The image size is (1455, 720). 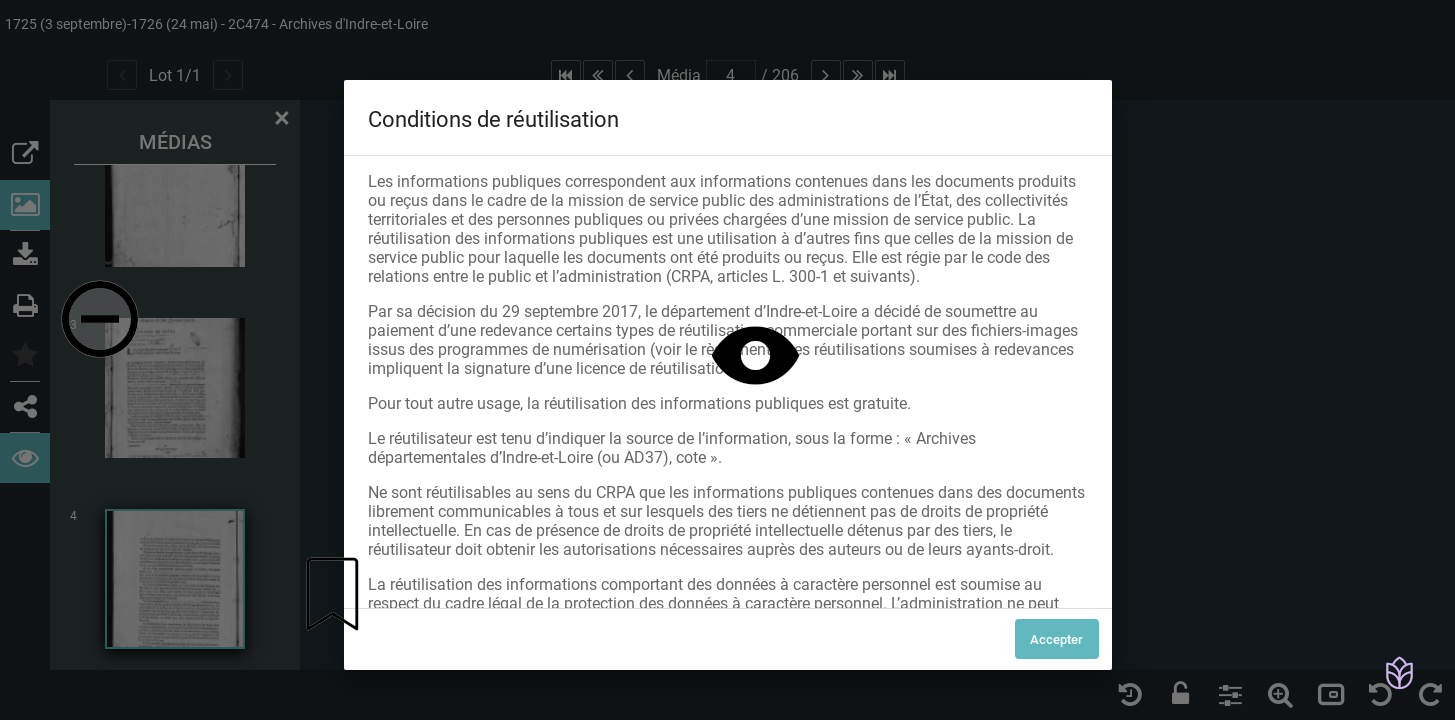 I want to click on filter by grain or wheat products, so click(x=1399, y=673).